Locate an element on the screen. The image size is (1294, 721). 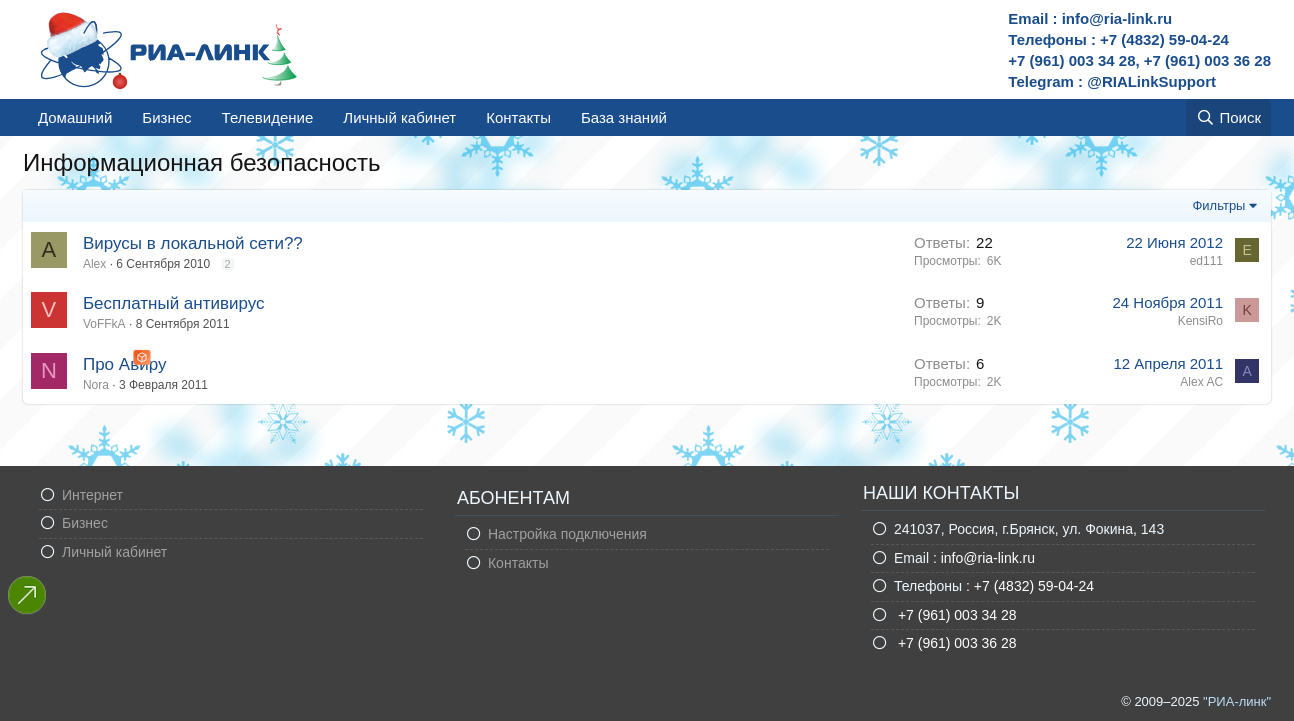
indicates a symbolic link or shortcut to another file is located at coordinates (27, 595).